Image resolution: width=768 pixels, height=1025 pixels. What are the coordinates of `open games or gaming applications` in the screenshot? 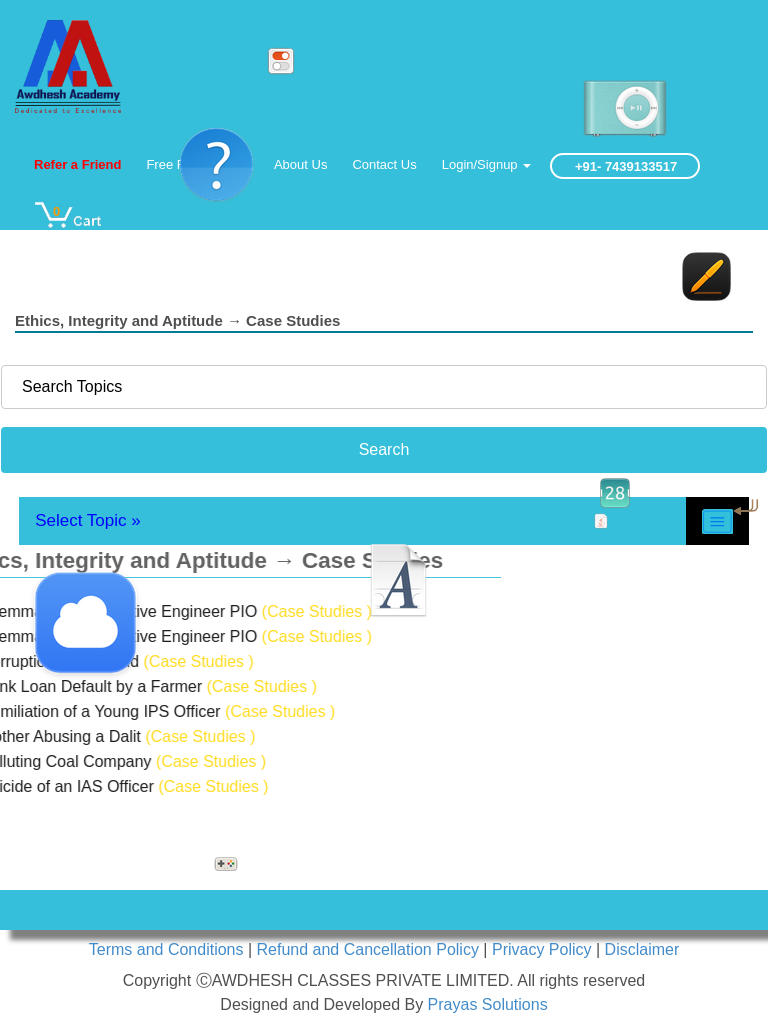 It's located at (226, 864).